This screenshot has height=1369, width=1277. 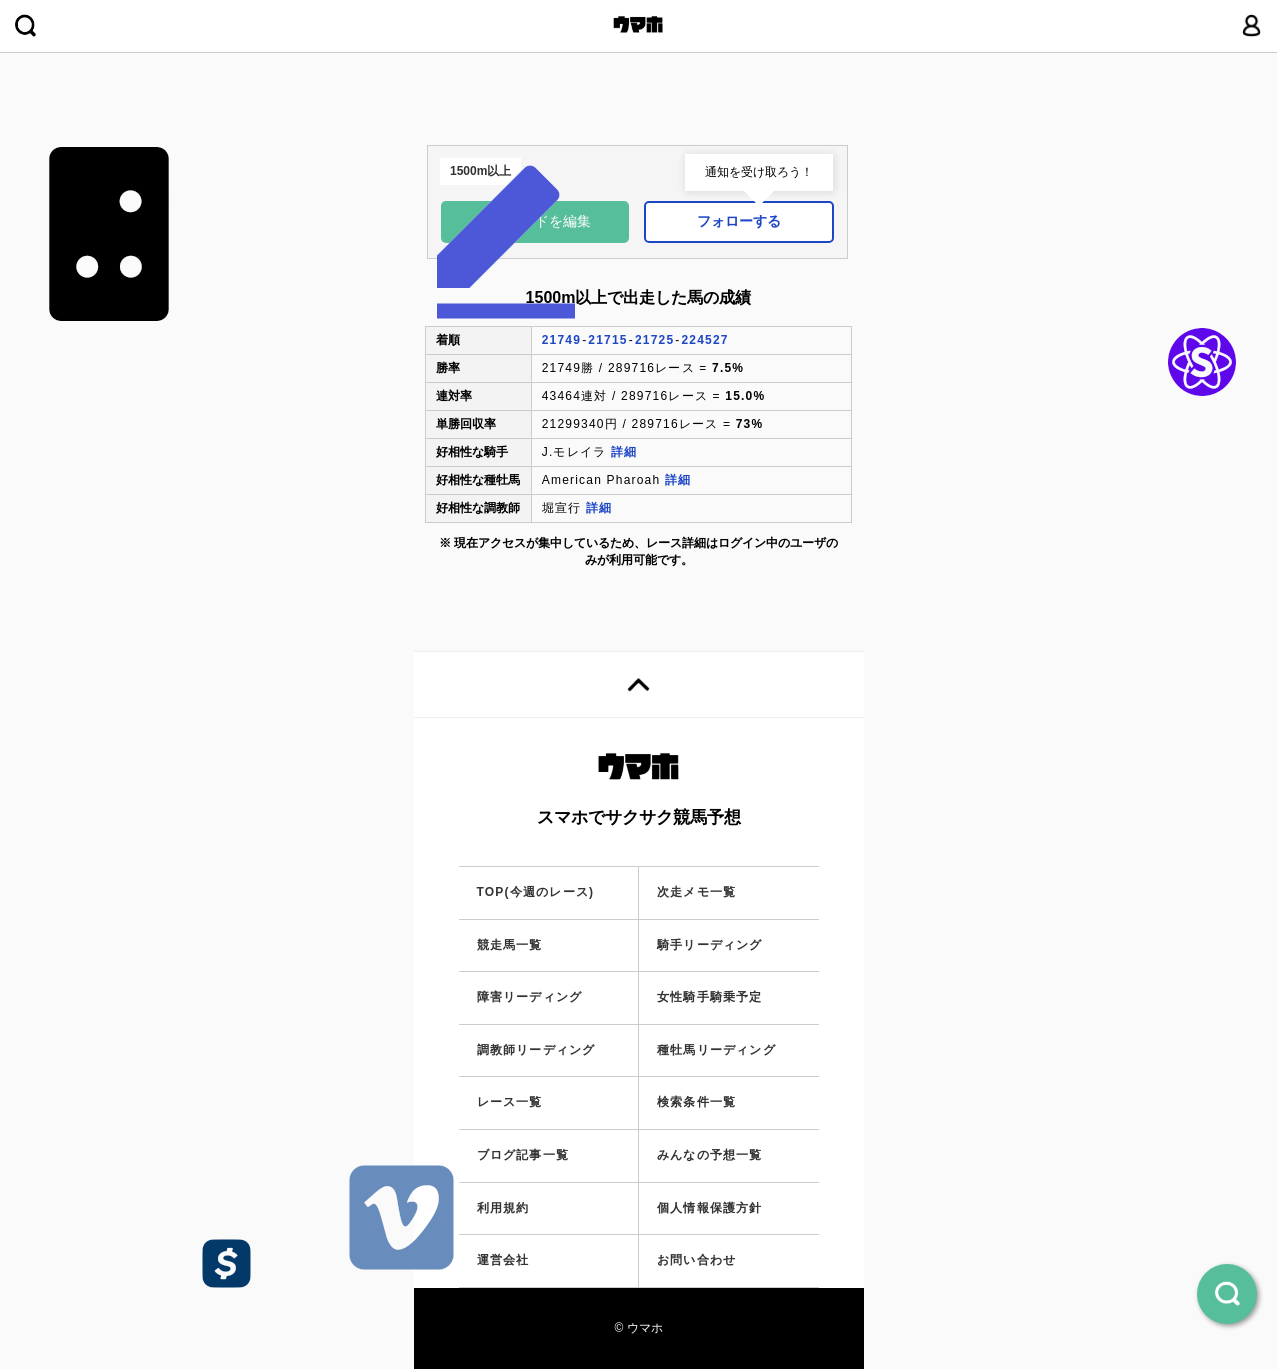 I want to click on jovian platform logo, so click(x=109, y=234).